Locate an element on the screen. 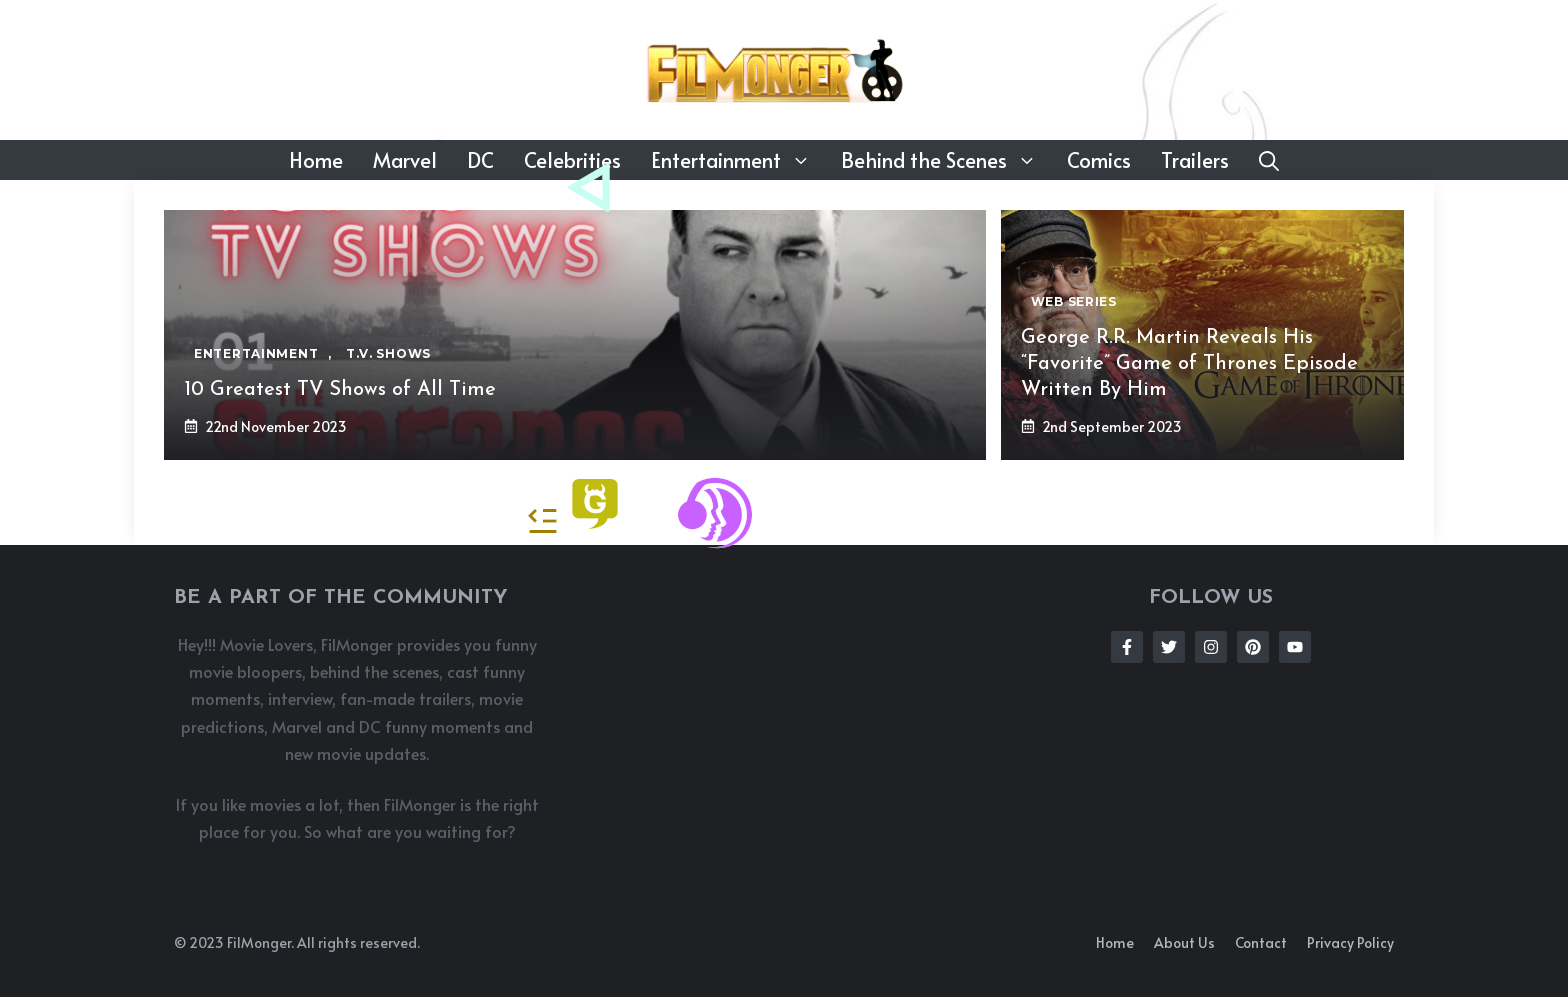 The image size is (1568, 997). play media in reverse is located at coordinates (591, 187).